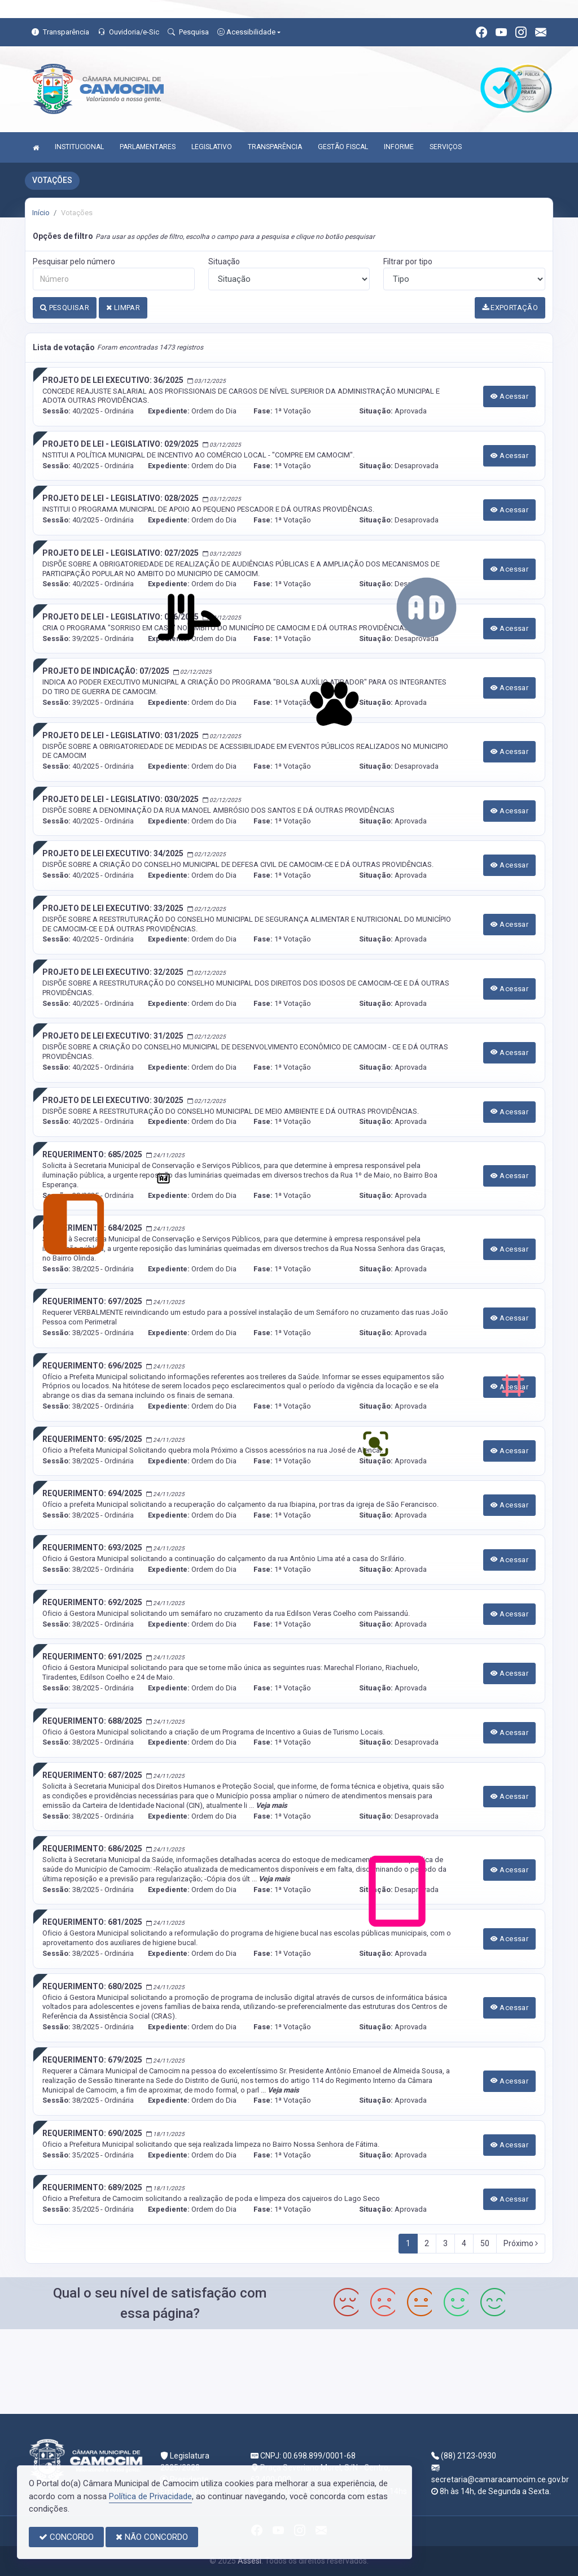  Describe the element at coordinates (501, 88) in the screenshot. I see `indicates a completed or successful action` at that location.